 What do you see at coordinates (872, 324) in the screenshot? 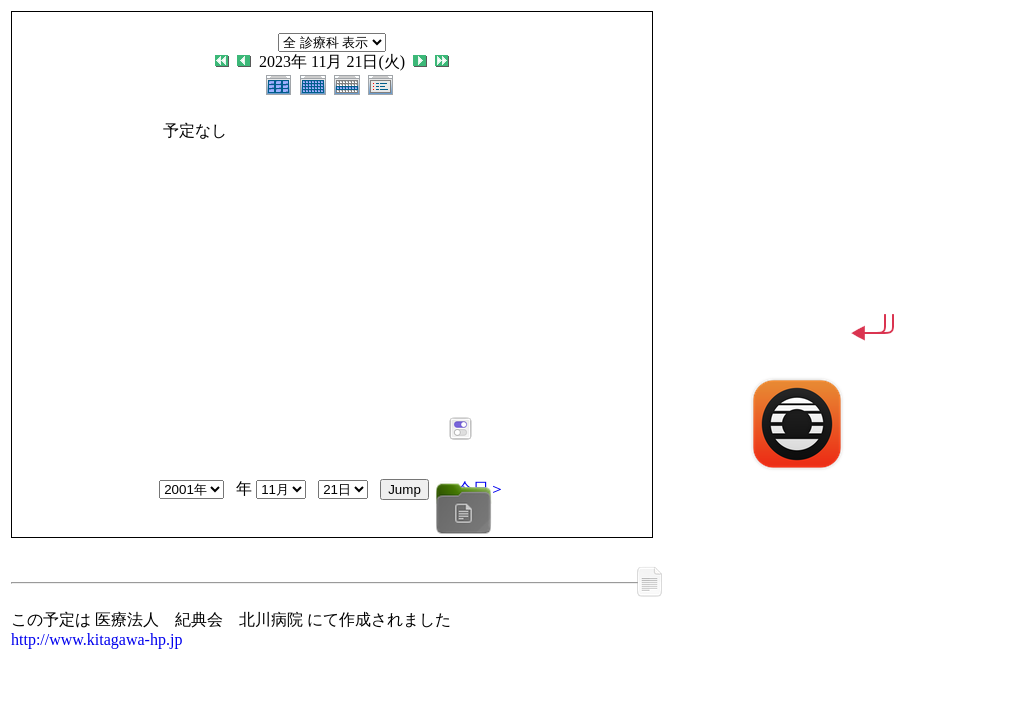
I see `reply to all recipients of an email` at bounding box center [872, 324].